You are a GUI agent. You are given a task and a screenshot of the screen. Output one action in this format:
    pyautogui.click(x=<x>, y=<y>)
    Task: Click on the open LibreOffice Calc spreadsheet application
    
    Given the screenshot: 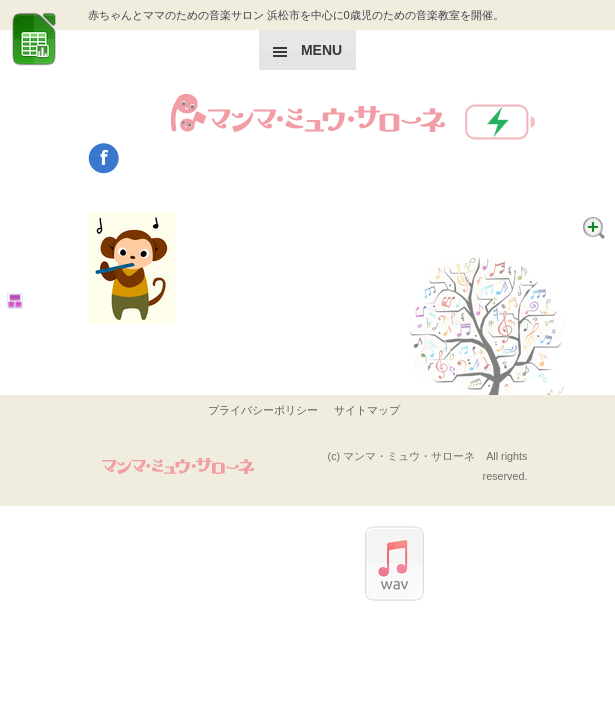 What is the action you would take?
    pyautogui.click(x=34, y=39)
    